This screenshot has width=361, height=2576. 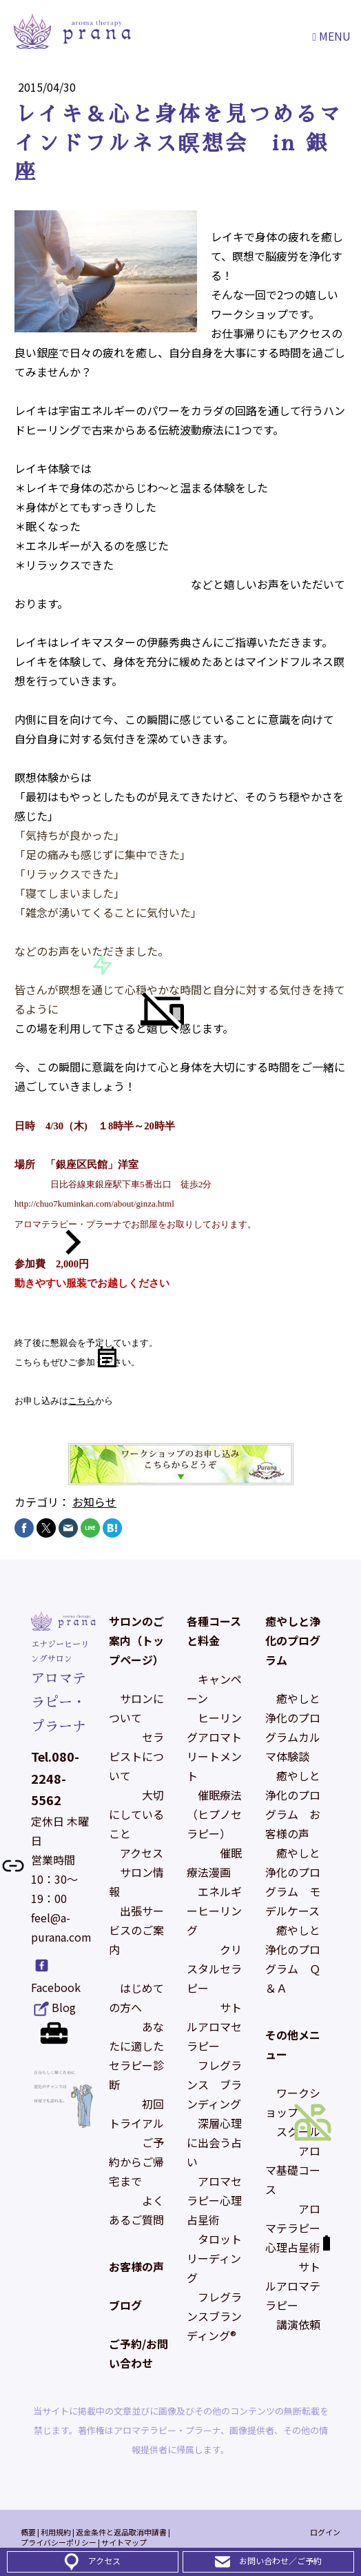 What do you see at coordinates (54, 2033) in the screenshot?
I see `access home repair services` at bounding box center [54, 2033].